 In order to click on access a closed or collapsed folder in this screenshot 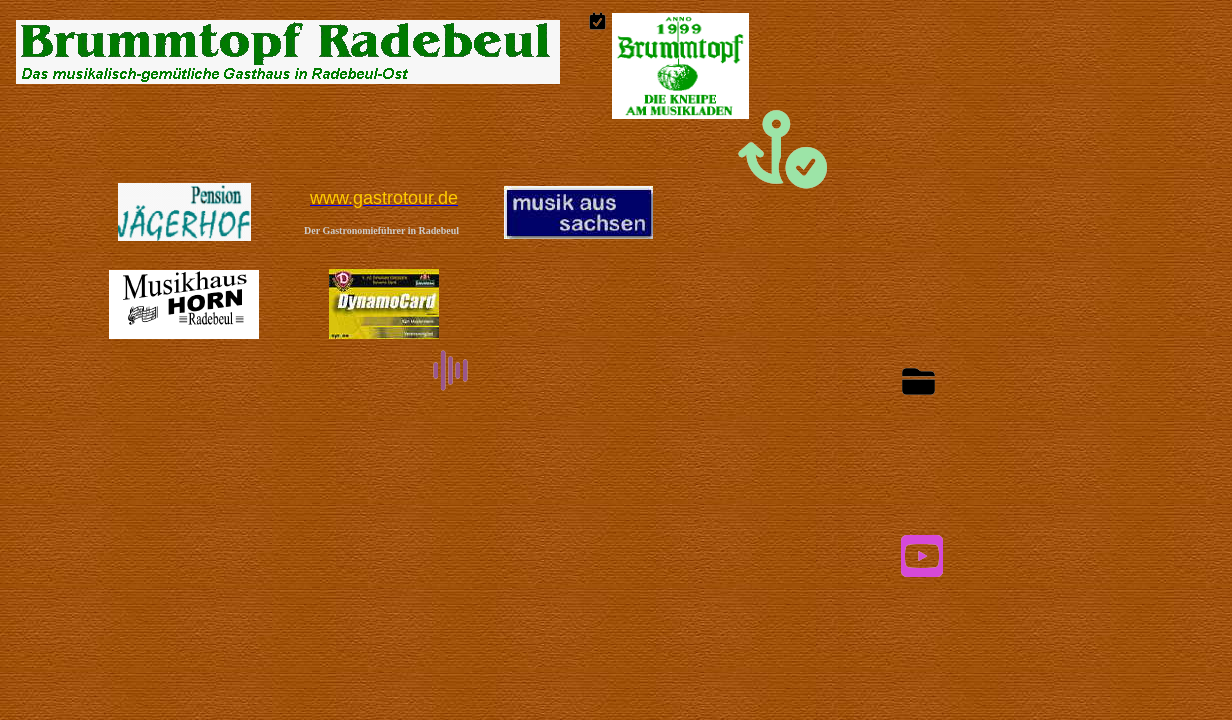, I will do `click(918, 382)`.